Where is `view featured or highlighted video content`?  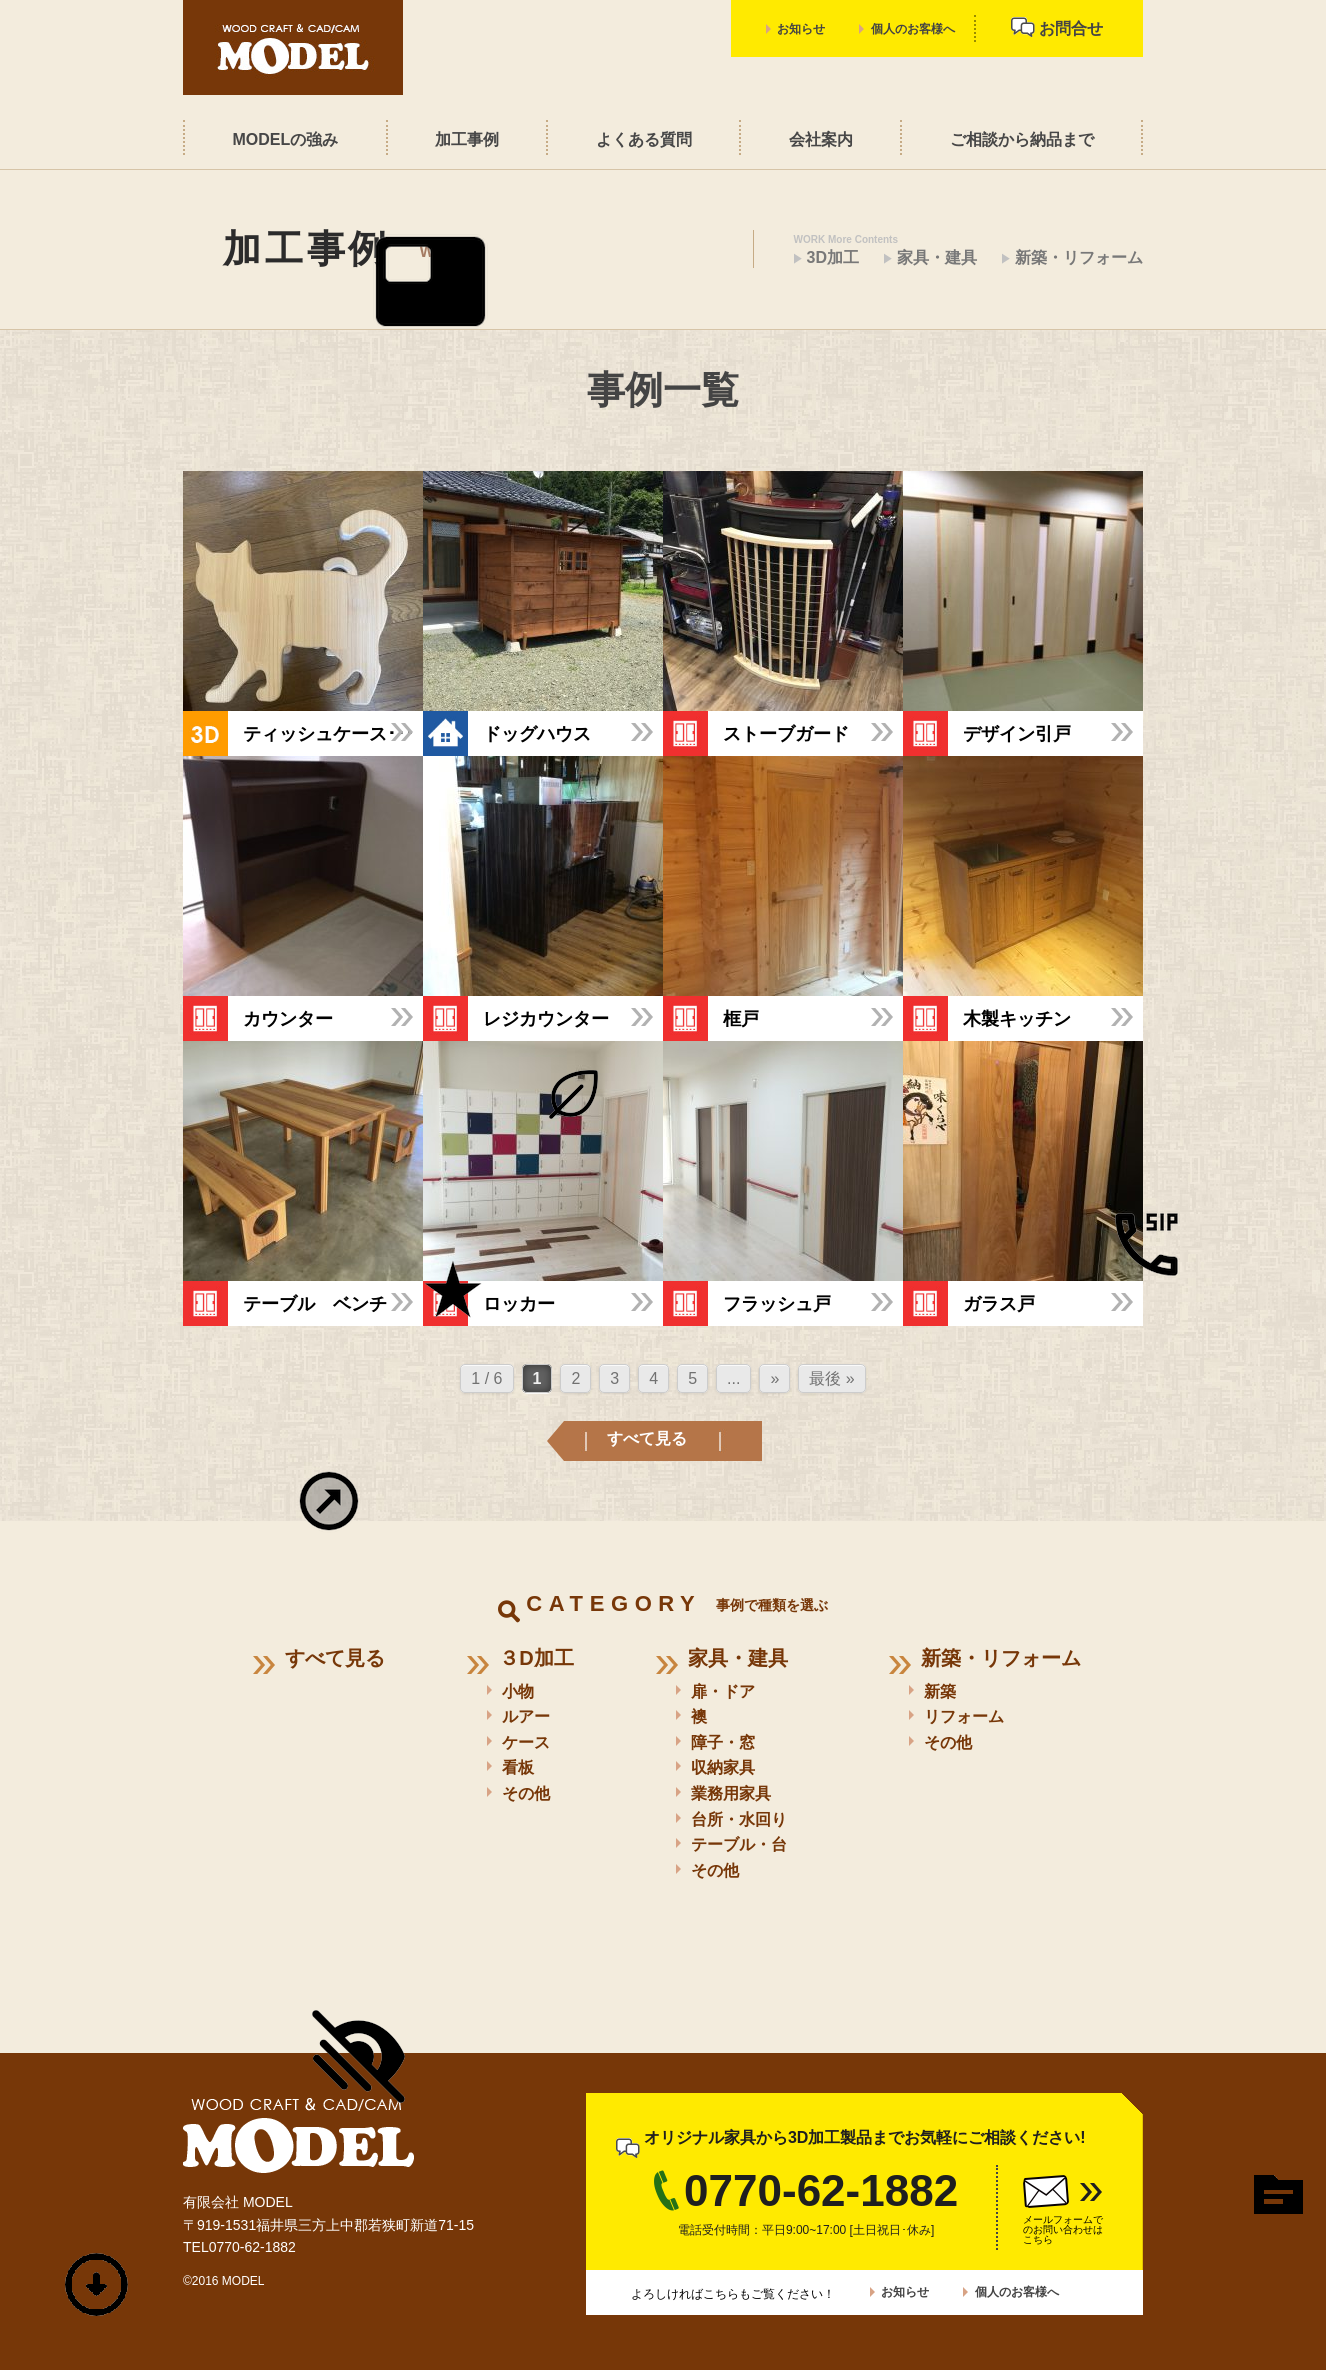 view featured or highlighted video content is located at coordinates (430, 281).